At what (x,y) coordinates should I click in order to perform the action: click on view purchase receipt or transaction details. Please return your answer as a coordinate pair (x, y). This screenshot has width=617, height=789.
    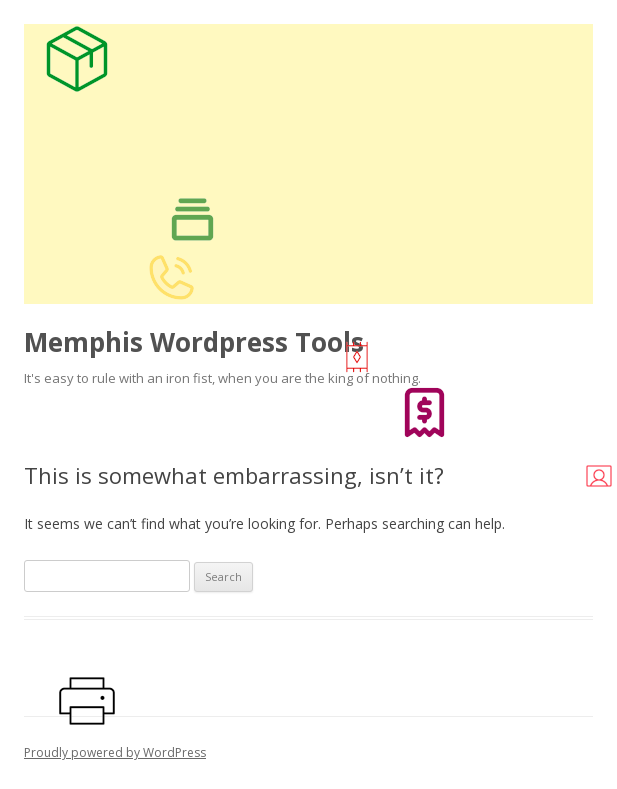
    Looking at the image, I should click on (424, 412).